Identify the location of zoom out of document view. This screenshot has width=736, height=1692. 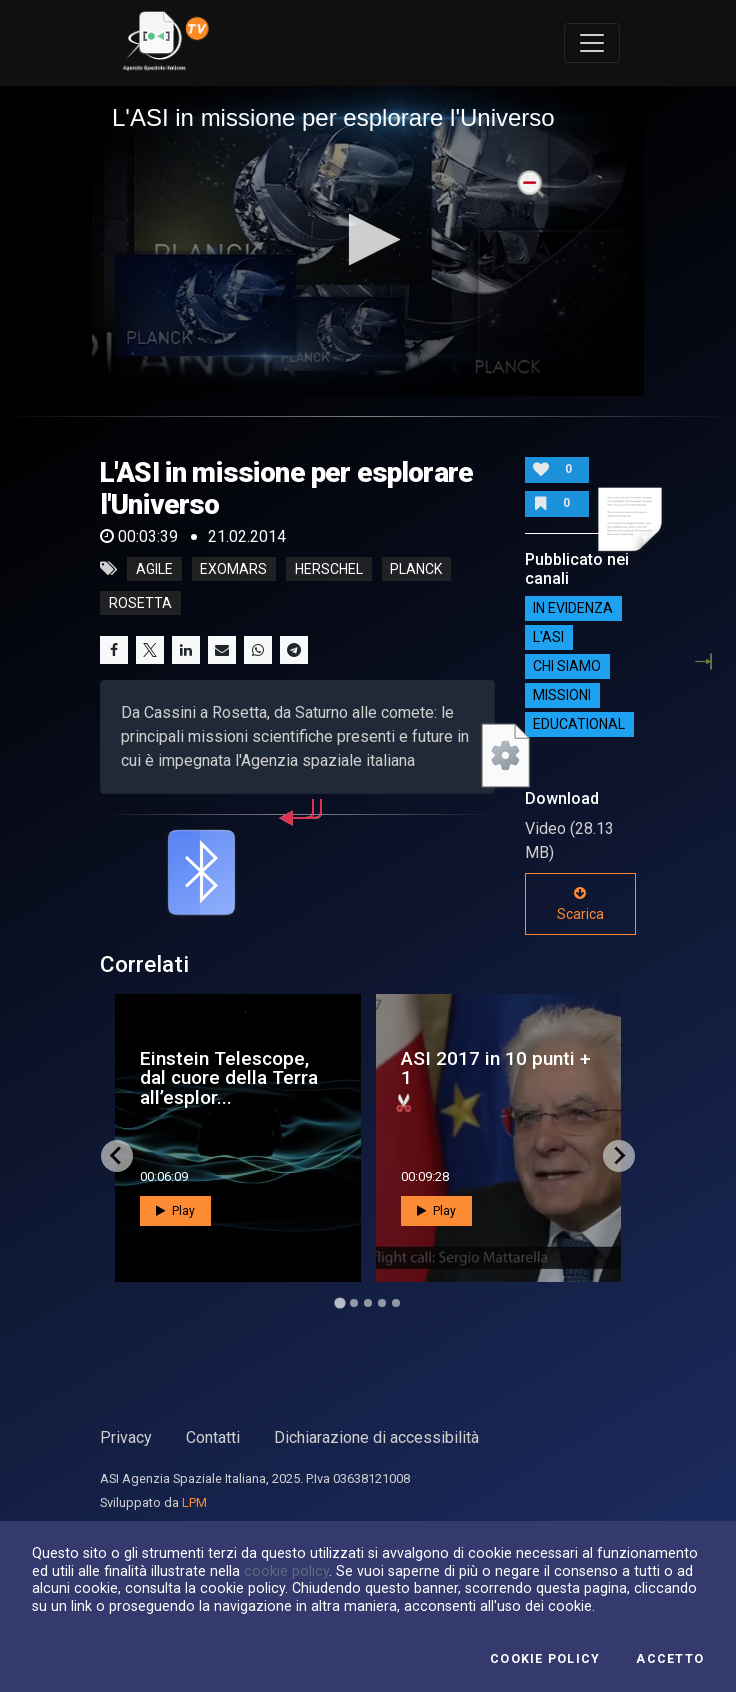
(531, 184).